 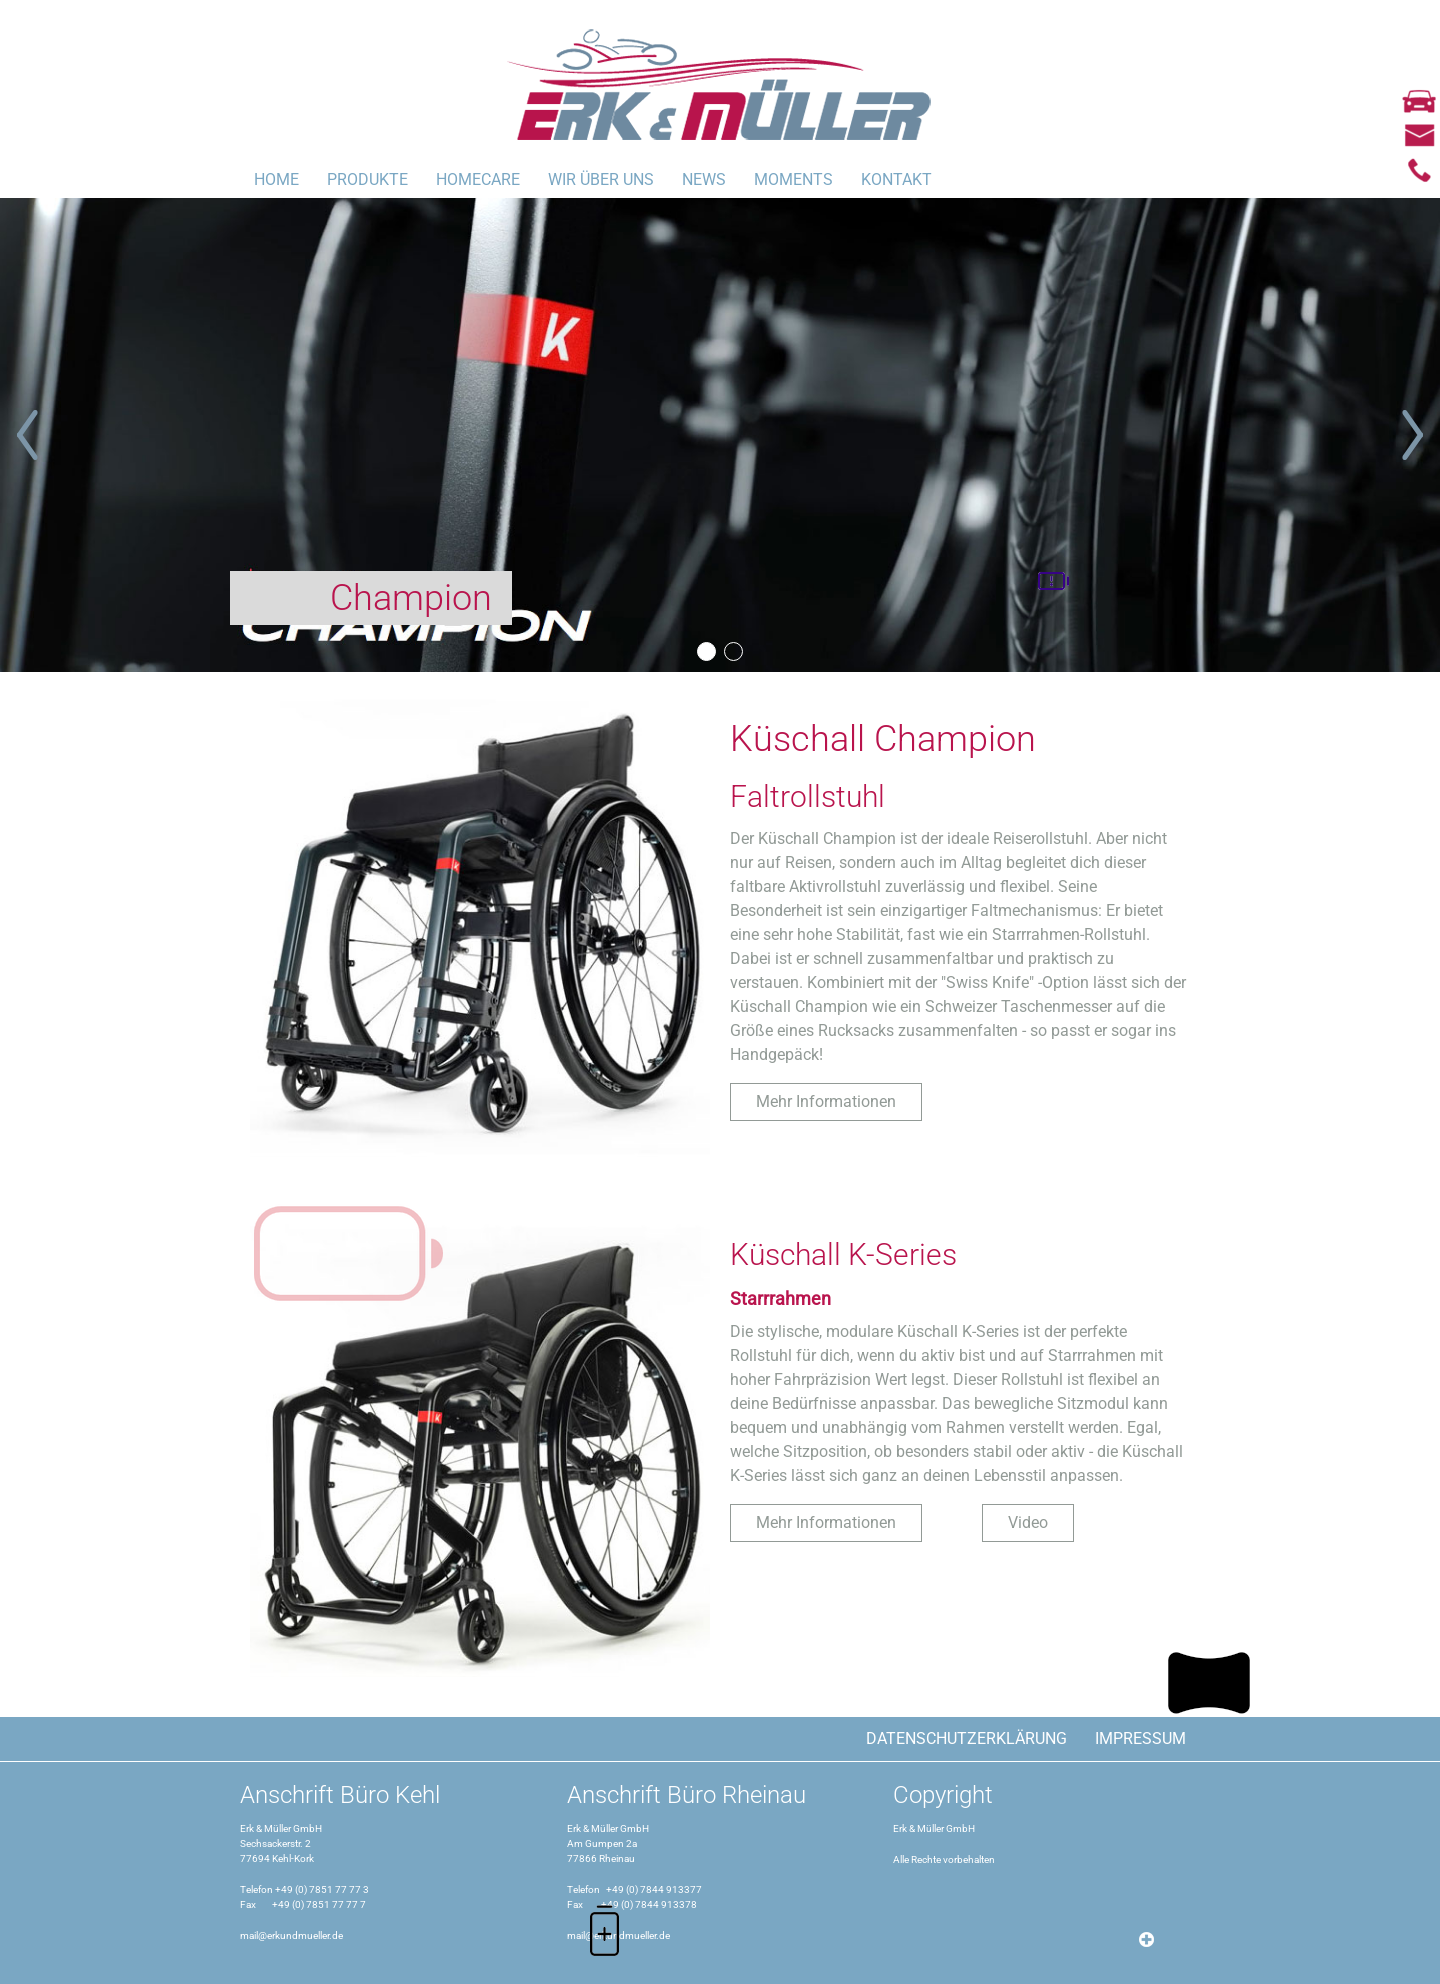 What do you see at coordinates (604, 1931) in the screenshot?
I see `add a new battery or power source` at bounding box center [604, 1931].